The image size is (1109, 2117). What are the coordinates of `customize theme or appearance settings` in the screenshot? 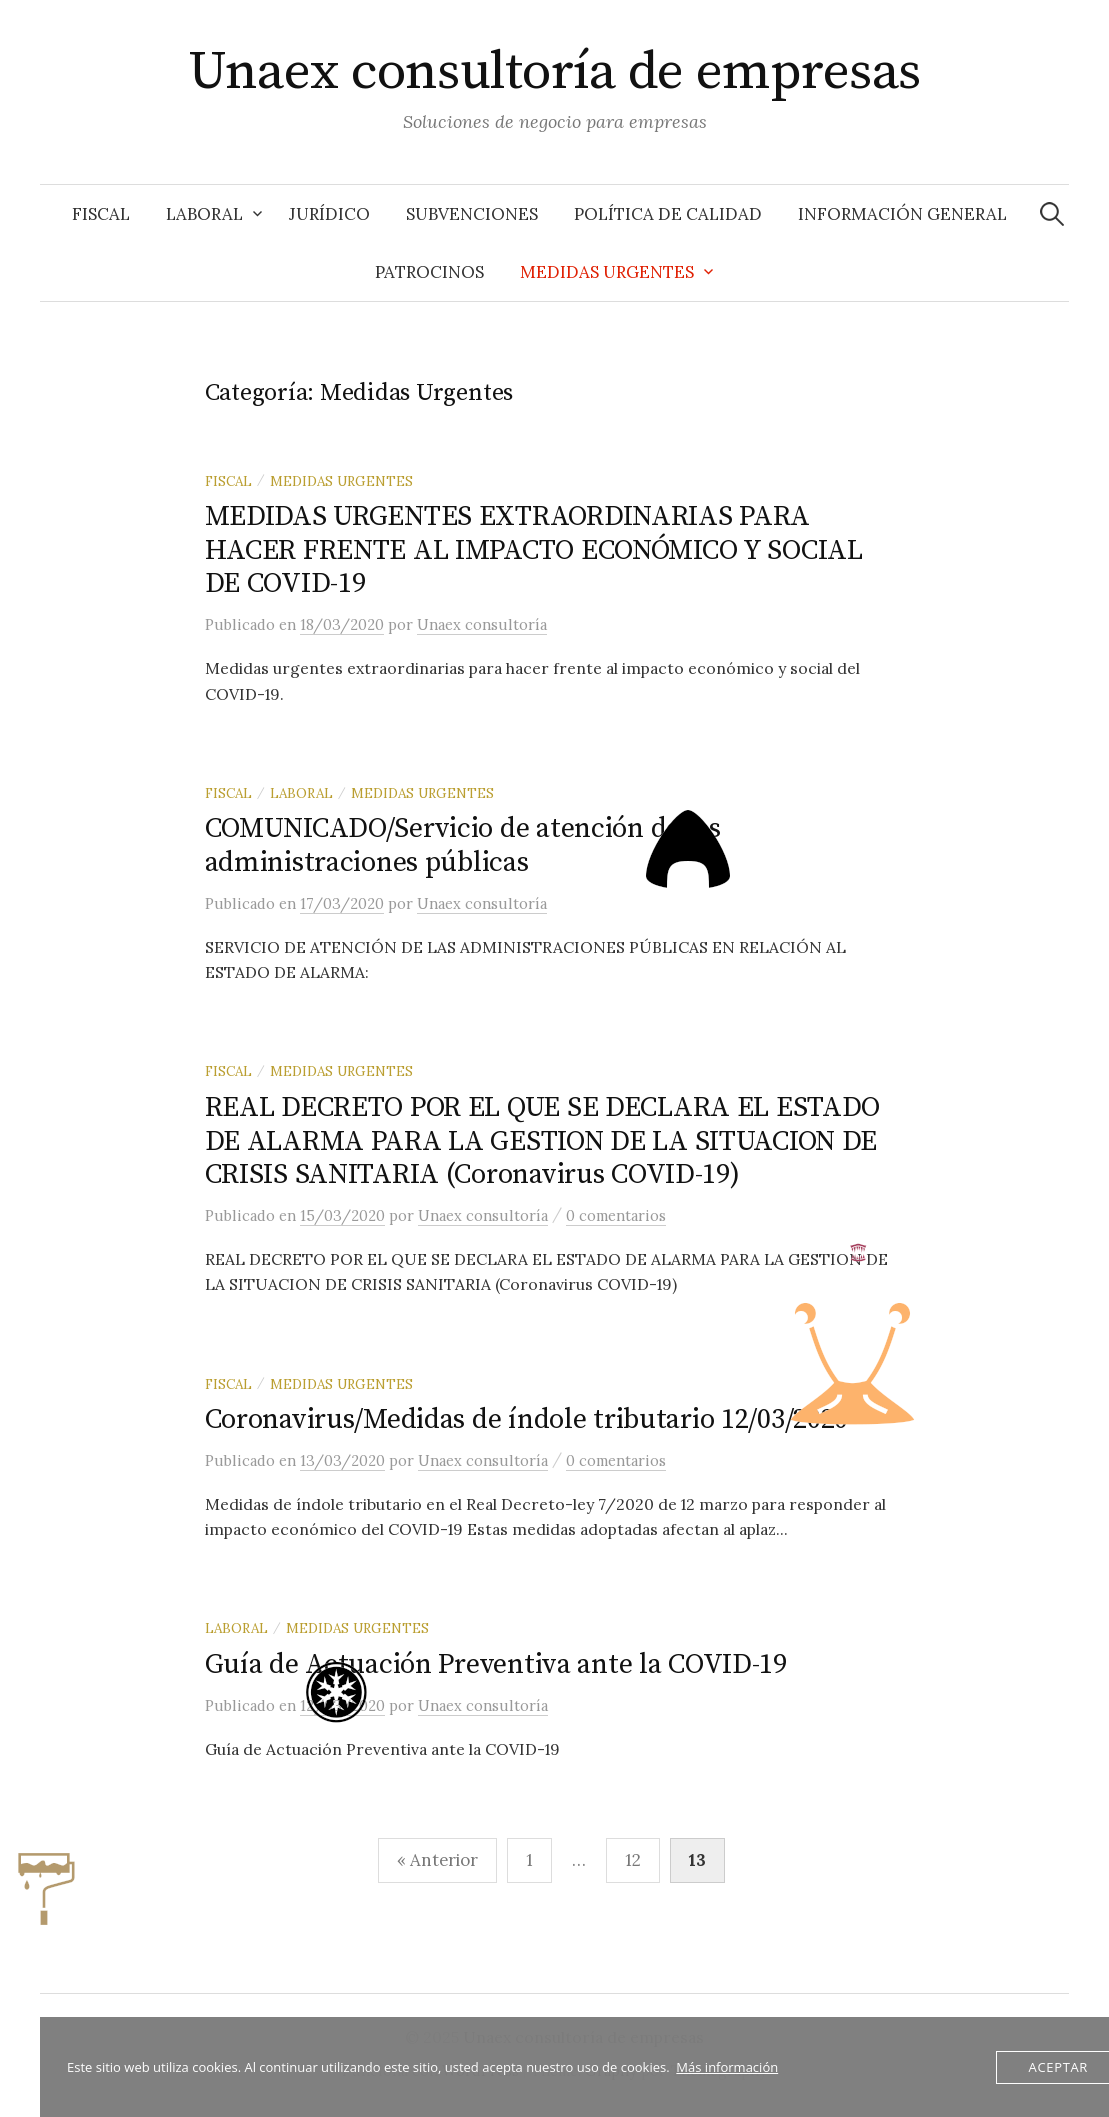 It's located at (44, 1889).